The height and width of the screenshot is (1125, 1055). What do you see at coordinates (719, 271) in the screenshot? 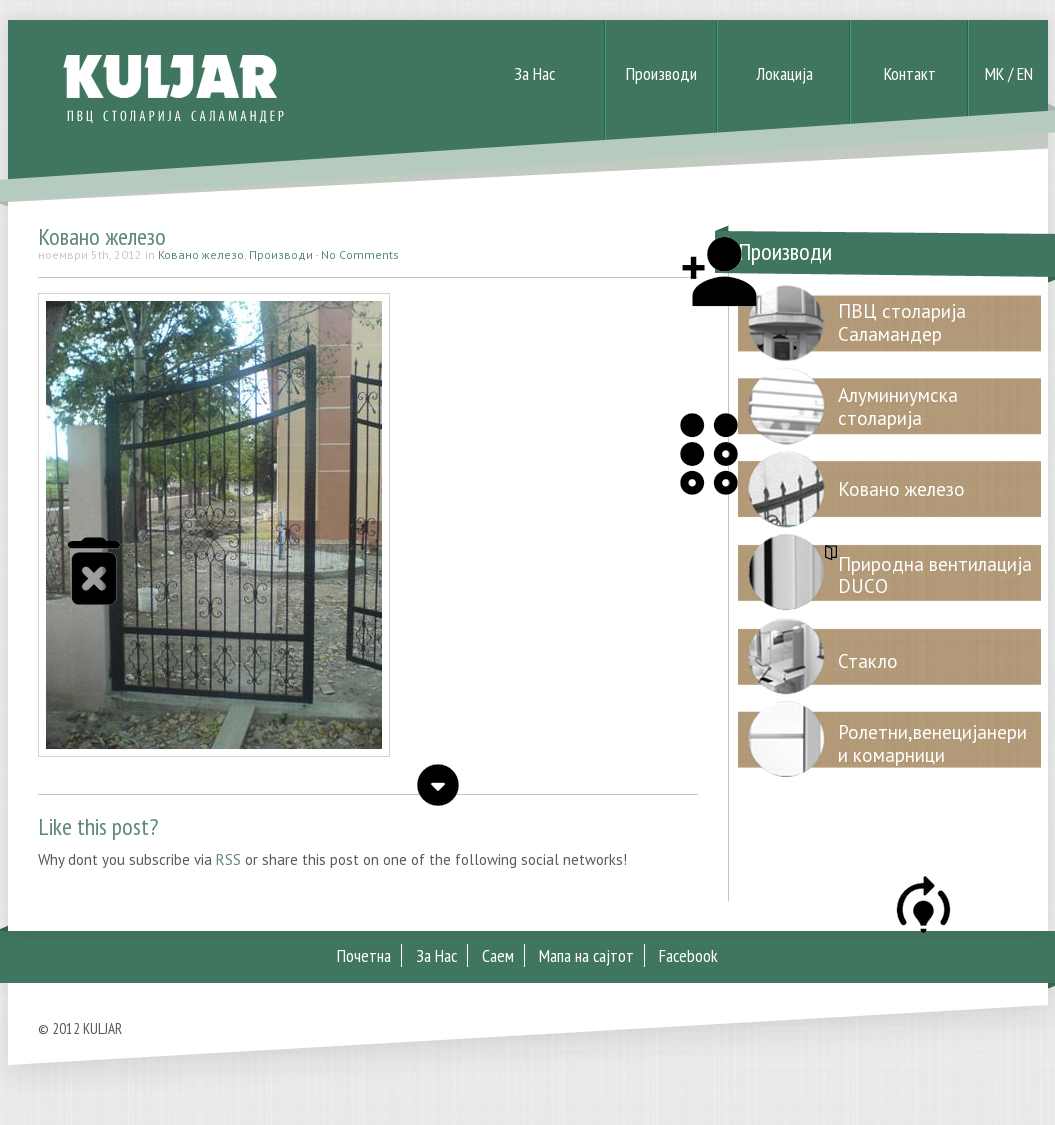
I see `add a new contact or friend` at bounding box center [719, 271].